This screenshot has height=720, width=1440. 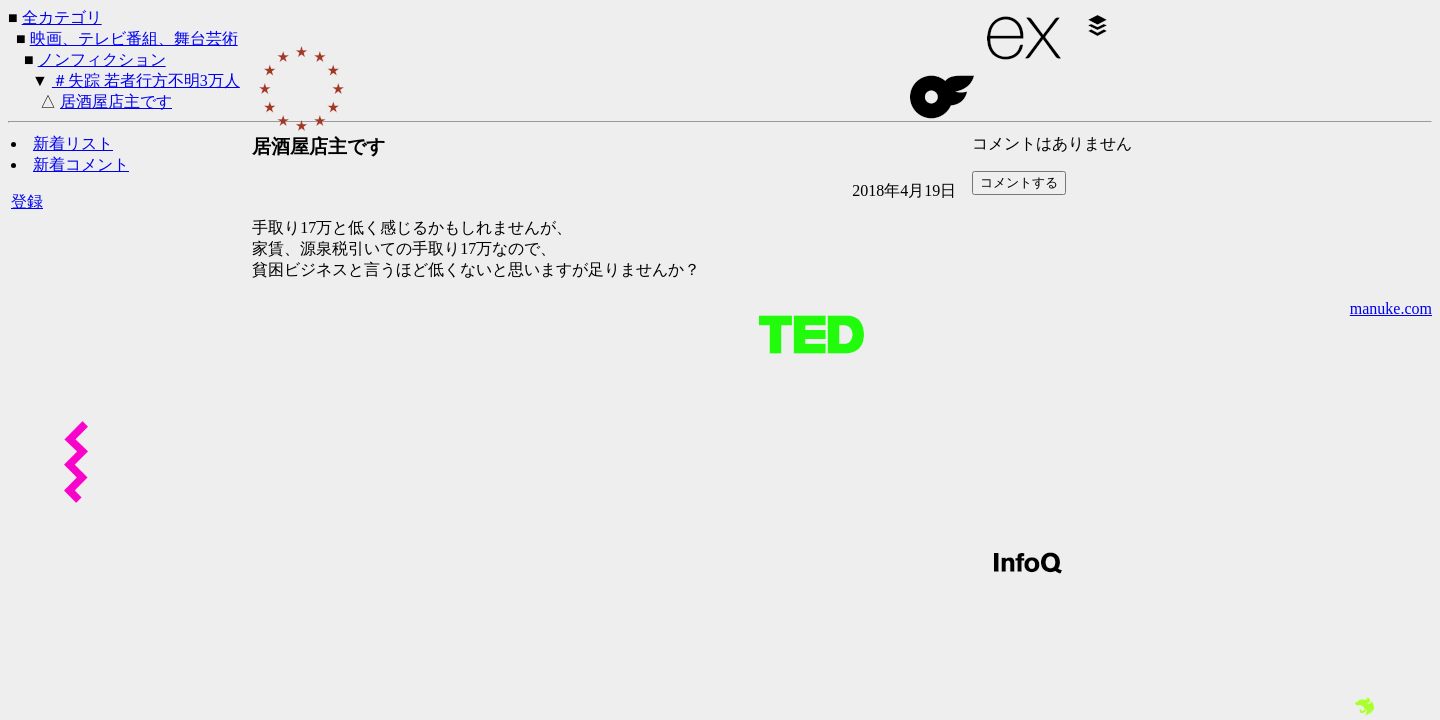 What do you see at coordinates (76, 462) in the screenshot?
I see `common workflow language logo` at bounding box center [76, 462].